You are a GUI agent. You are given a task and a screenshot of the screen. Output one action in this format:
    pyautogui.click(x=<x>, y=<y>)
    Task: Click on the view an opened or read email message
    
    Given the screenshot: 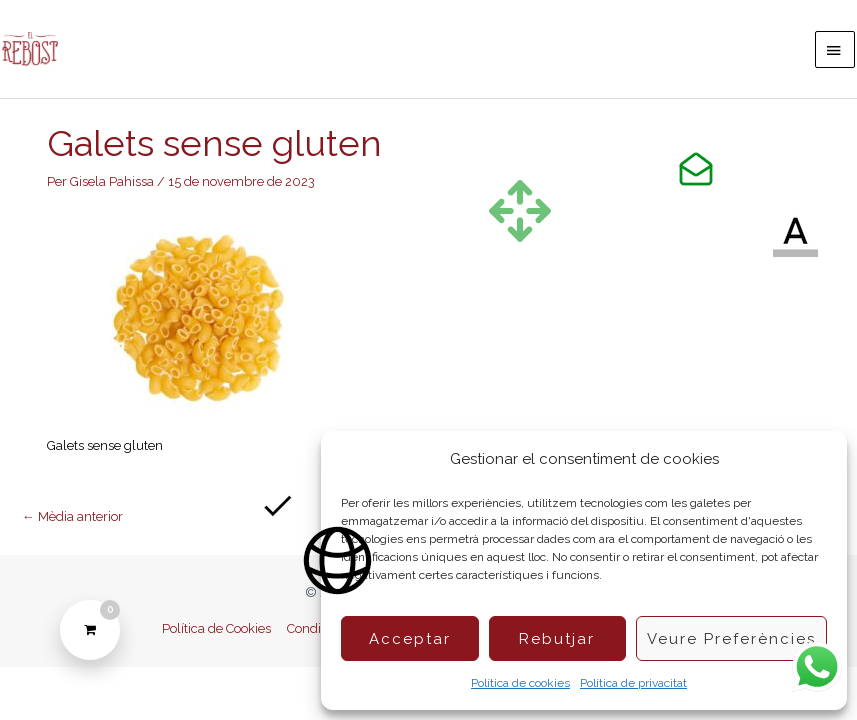 What is the action you would take?
    pyautogui.click(x=696, y=169)
    